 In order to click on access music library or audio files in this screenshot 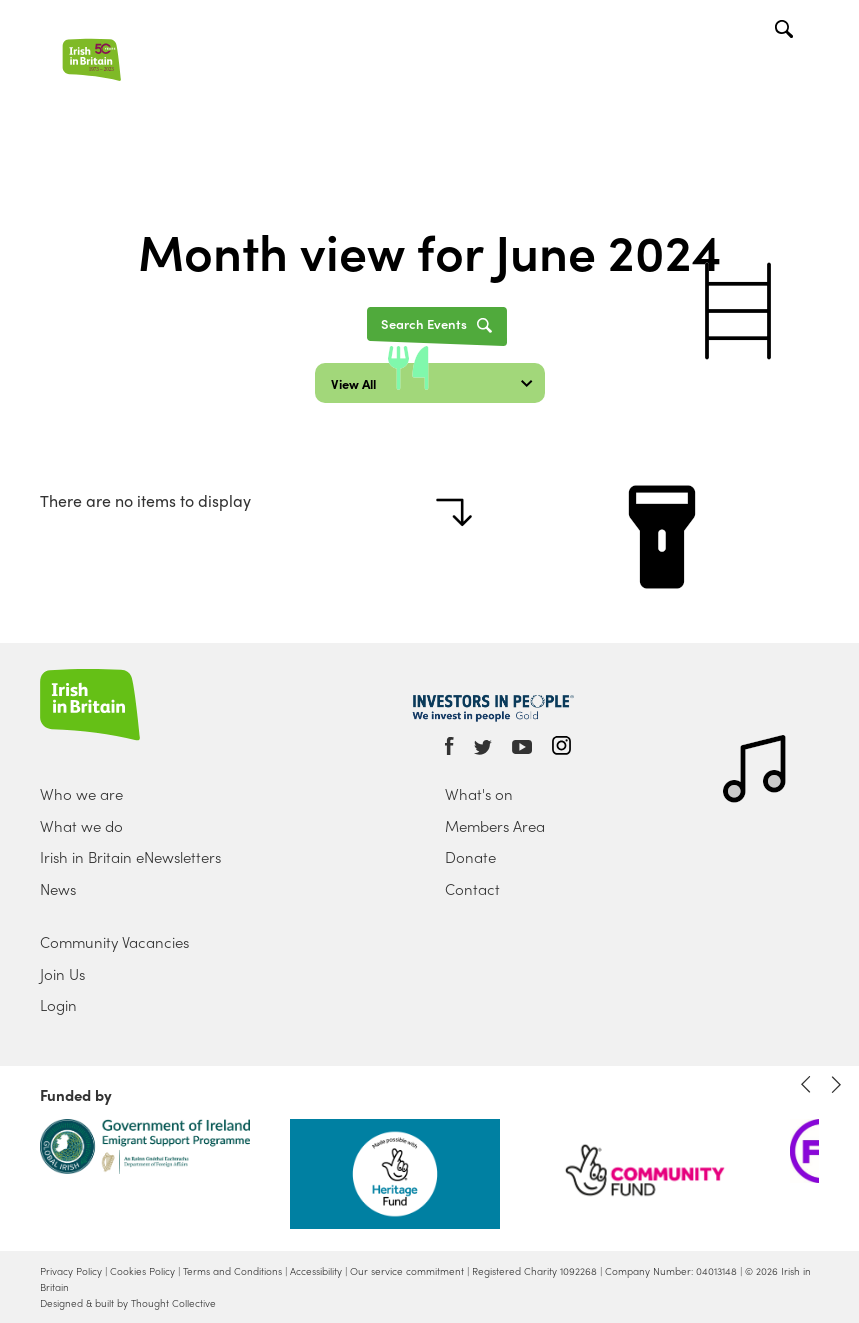, I will do `click(758, 770)`.